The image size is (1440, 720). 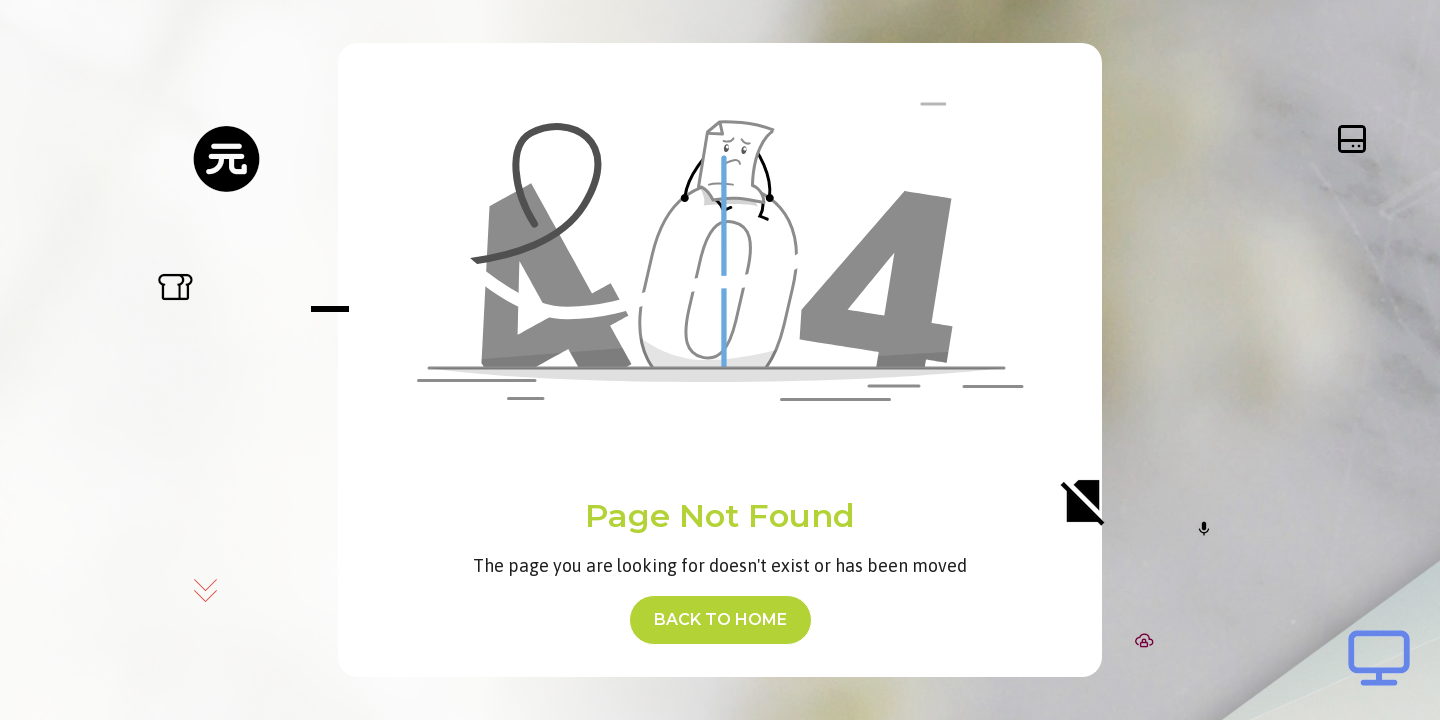 I want to click on access display settings, so click(x=1379, y=658).